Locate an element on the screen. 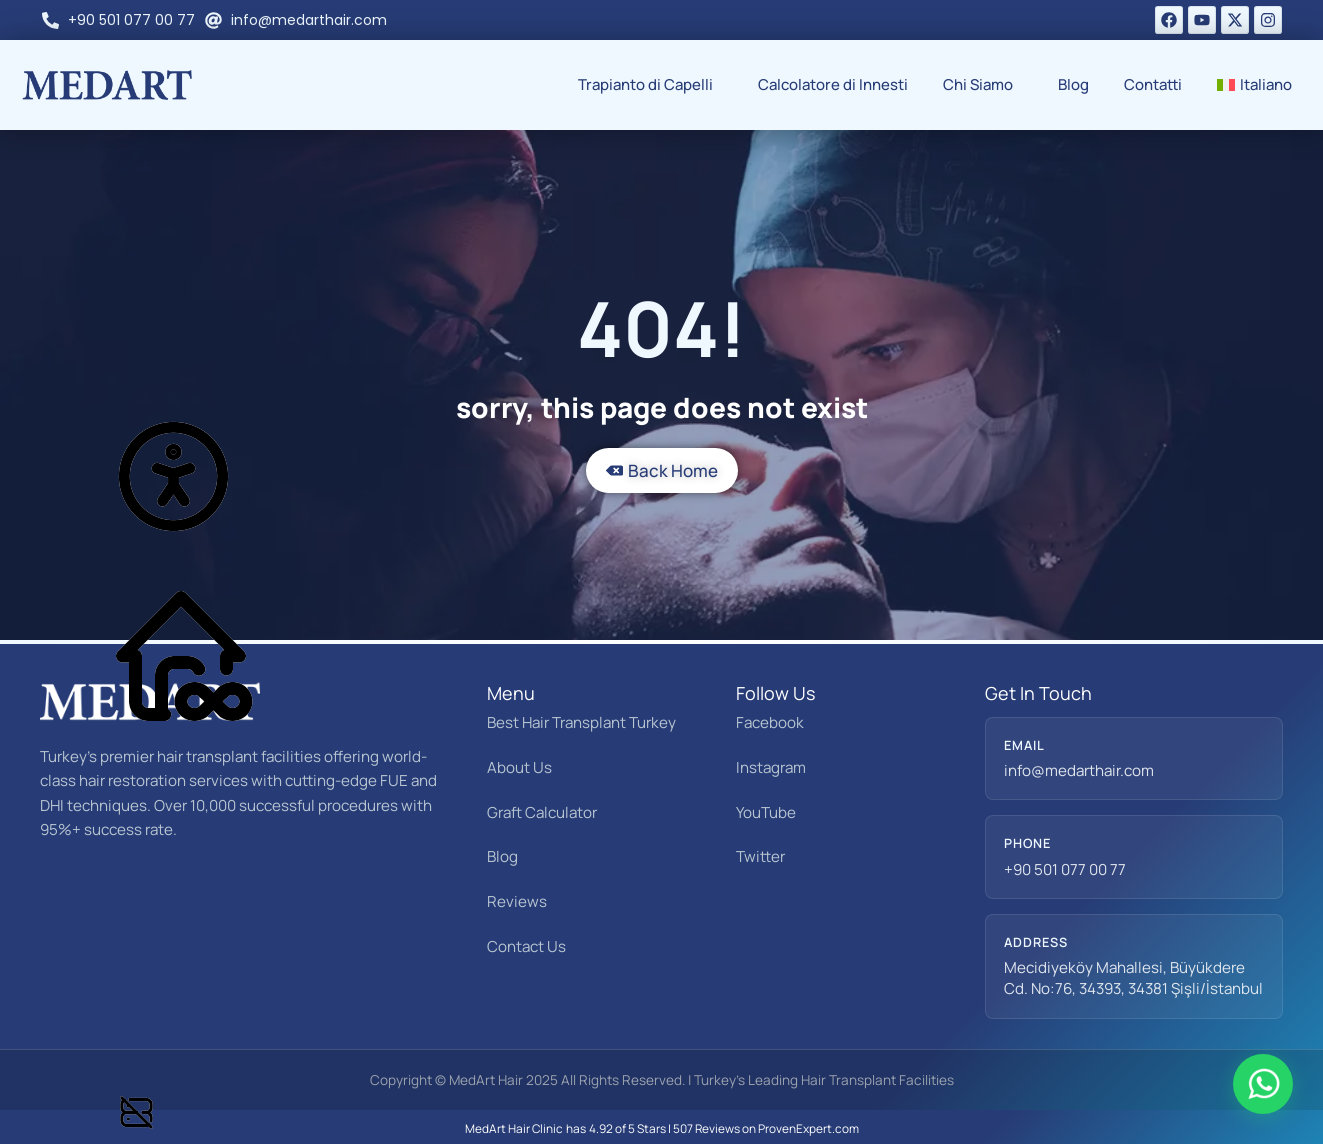  server is offline or unavailable is located at coordinates (136, 1112).